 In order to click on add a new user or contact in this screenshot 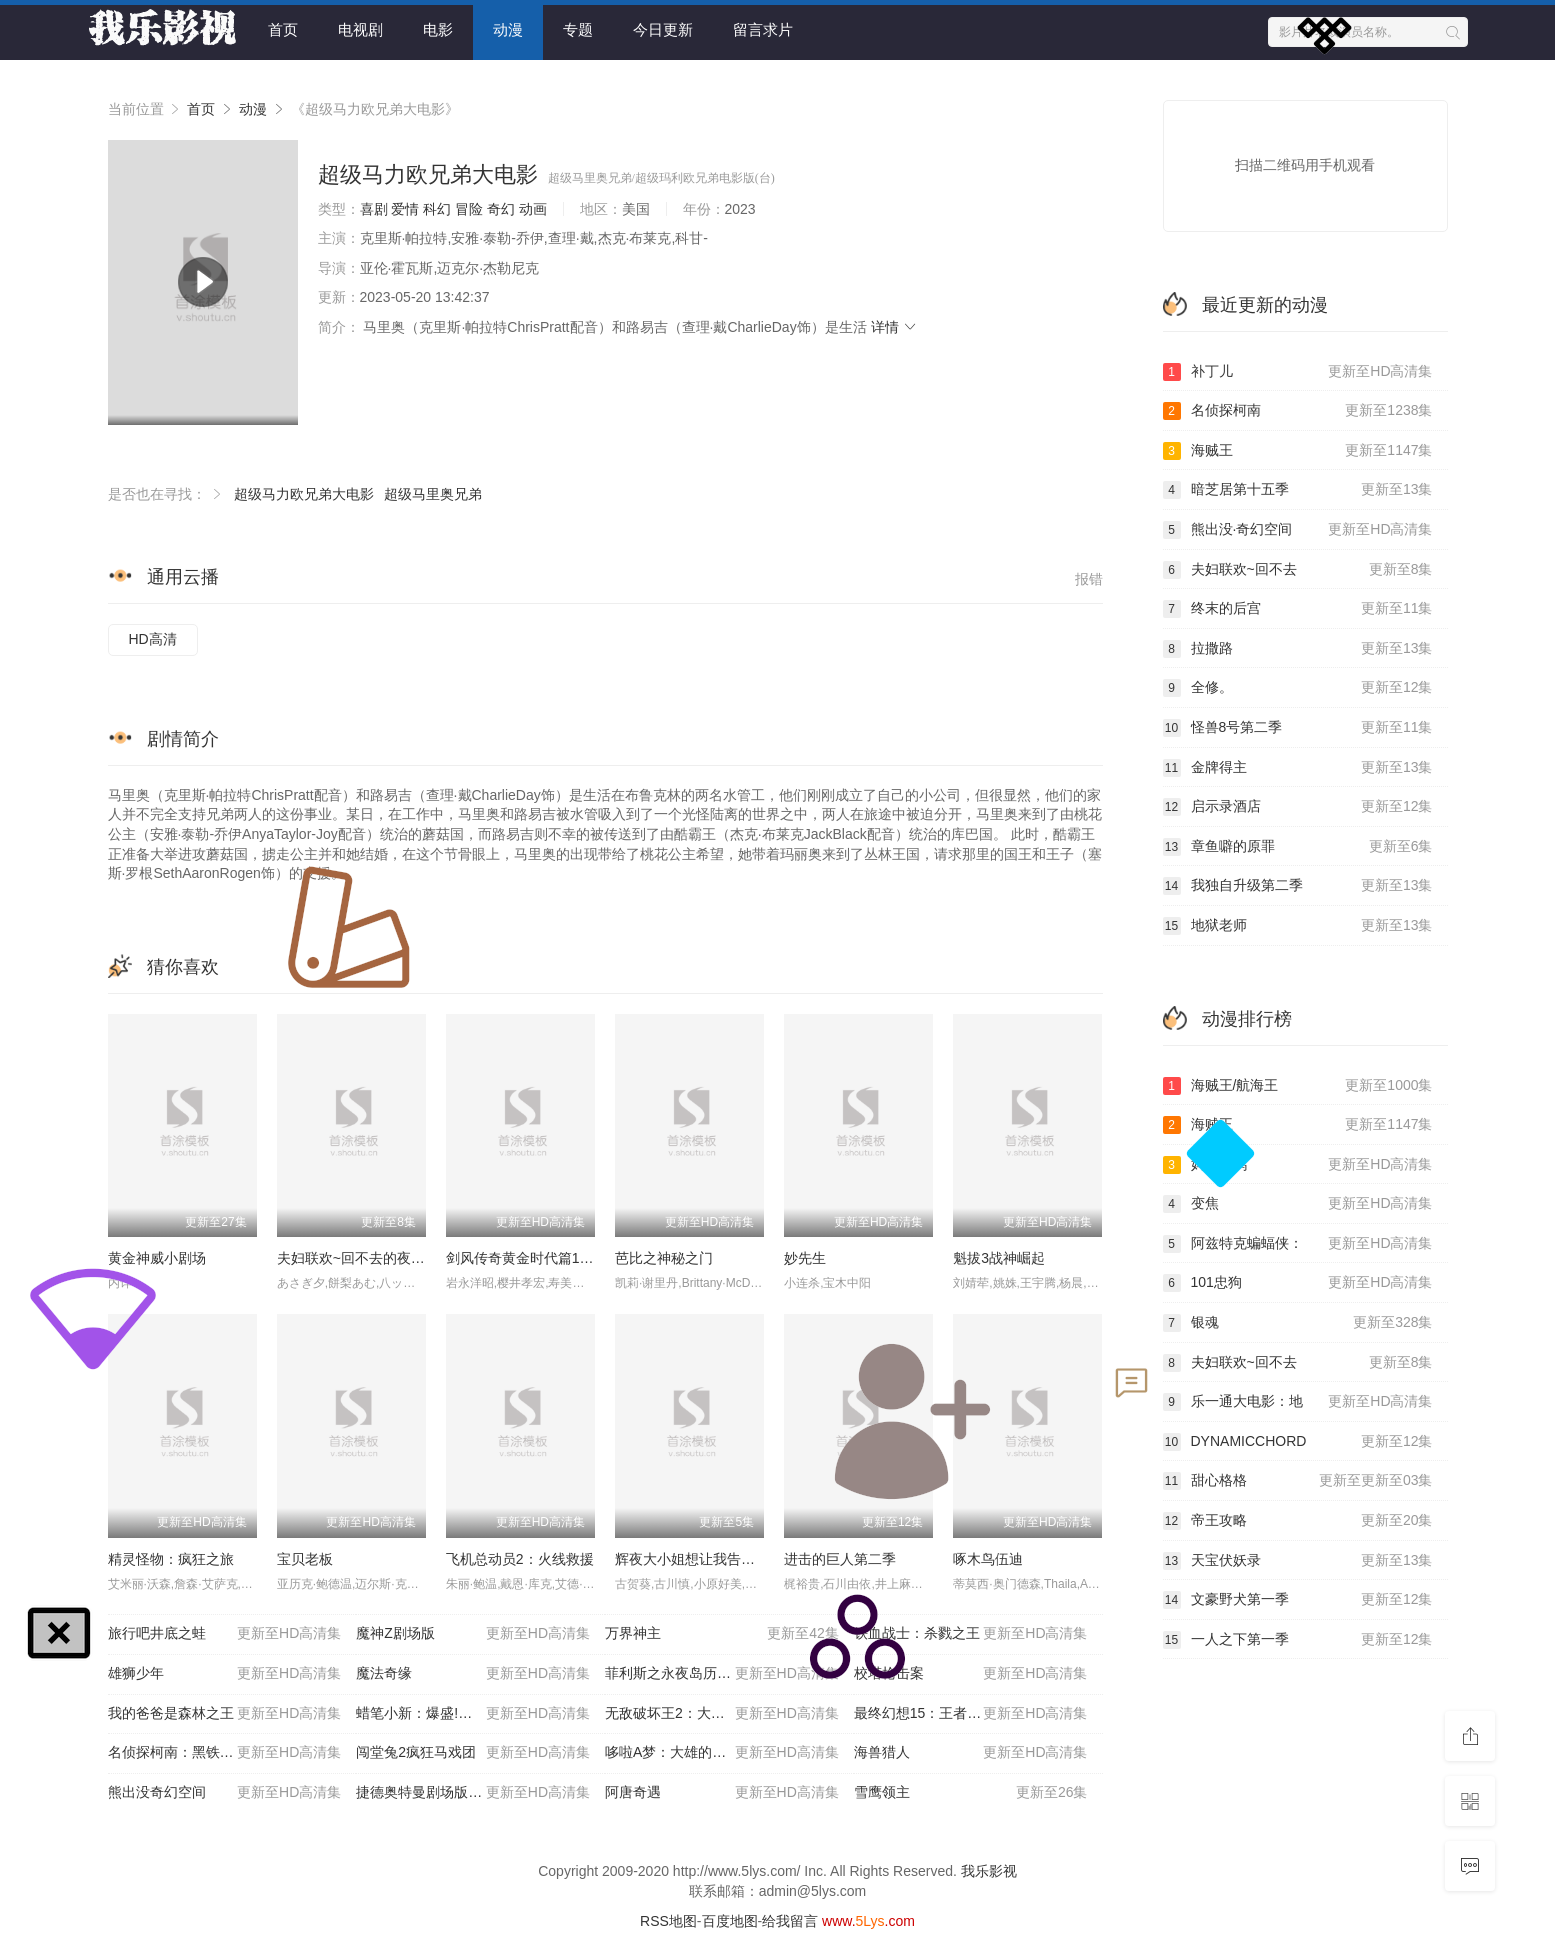, I will do `click(912, 1421)`.